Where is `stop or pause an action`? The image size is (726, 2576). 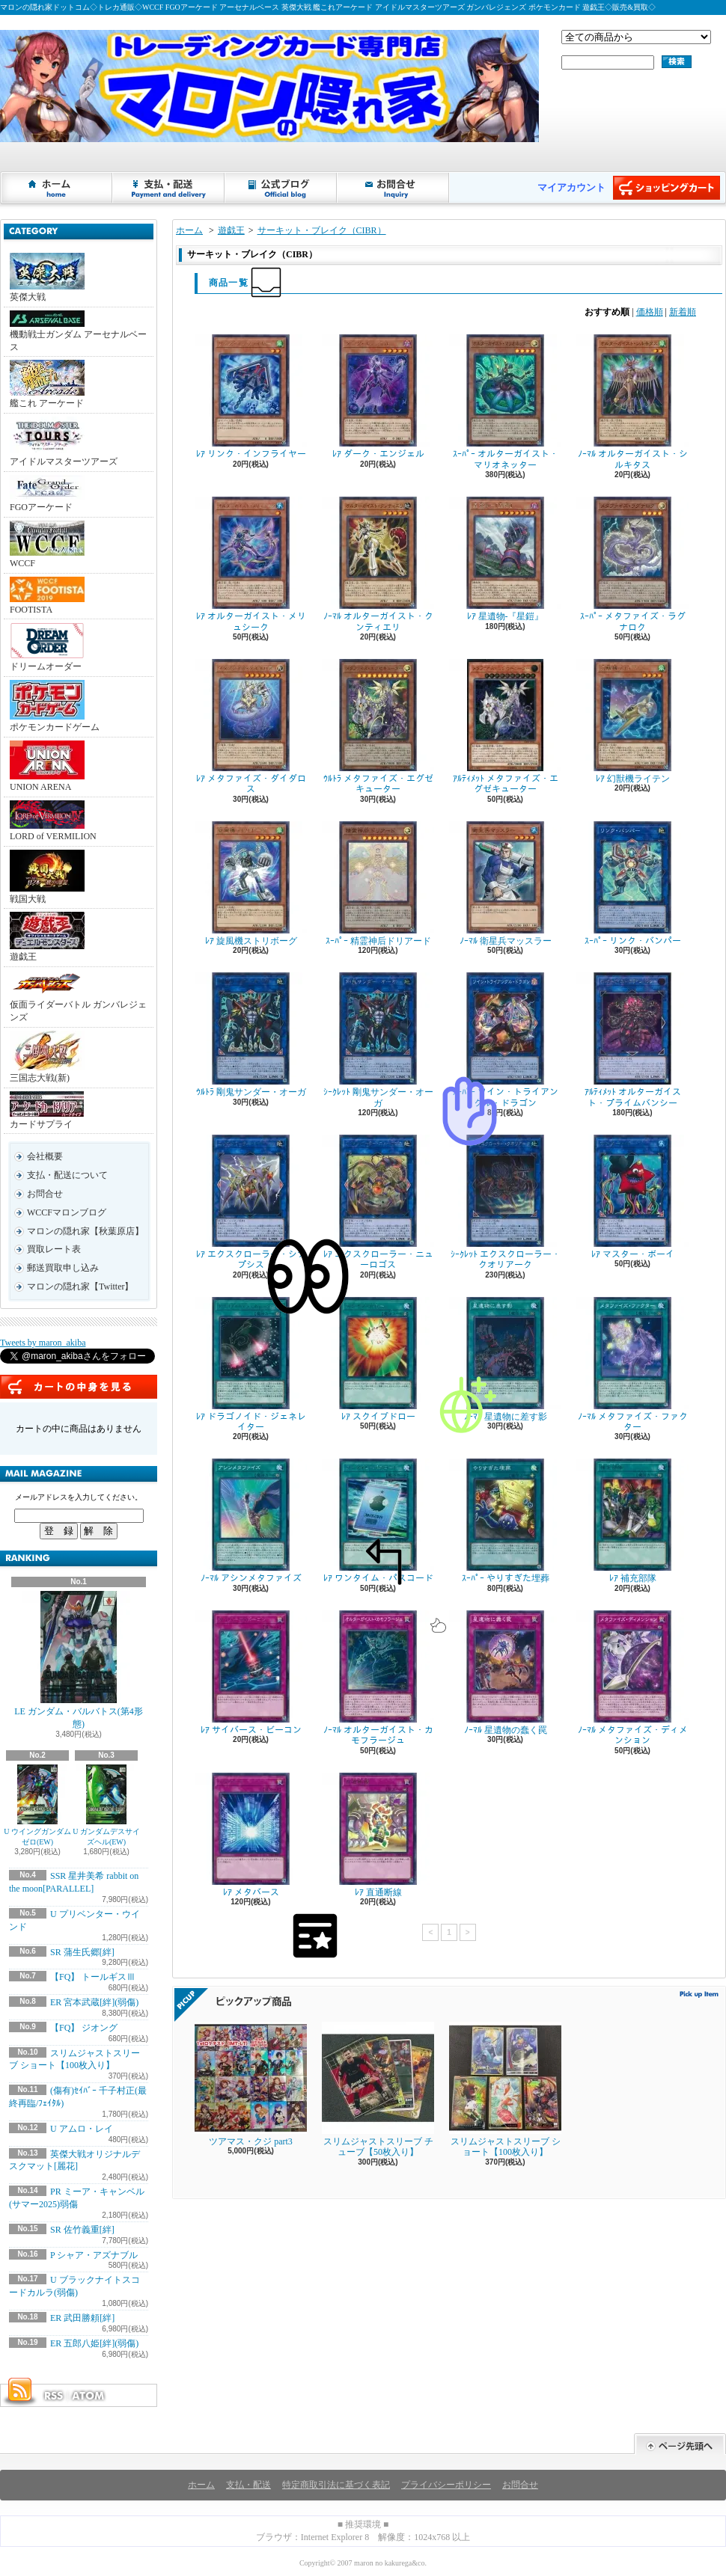 stop or pause an action is located at coordinates (469, 1111).